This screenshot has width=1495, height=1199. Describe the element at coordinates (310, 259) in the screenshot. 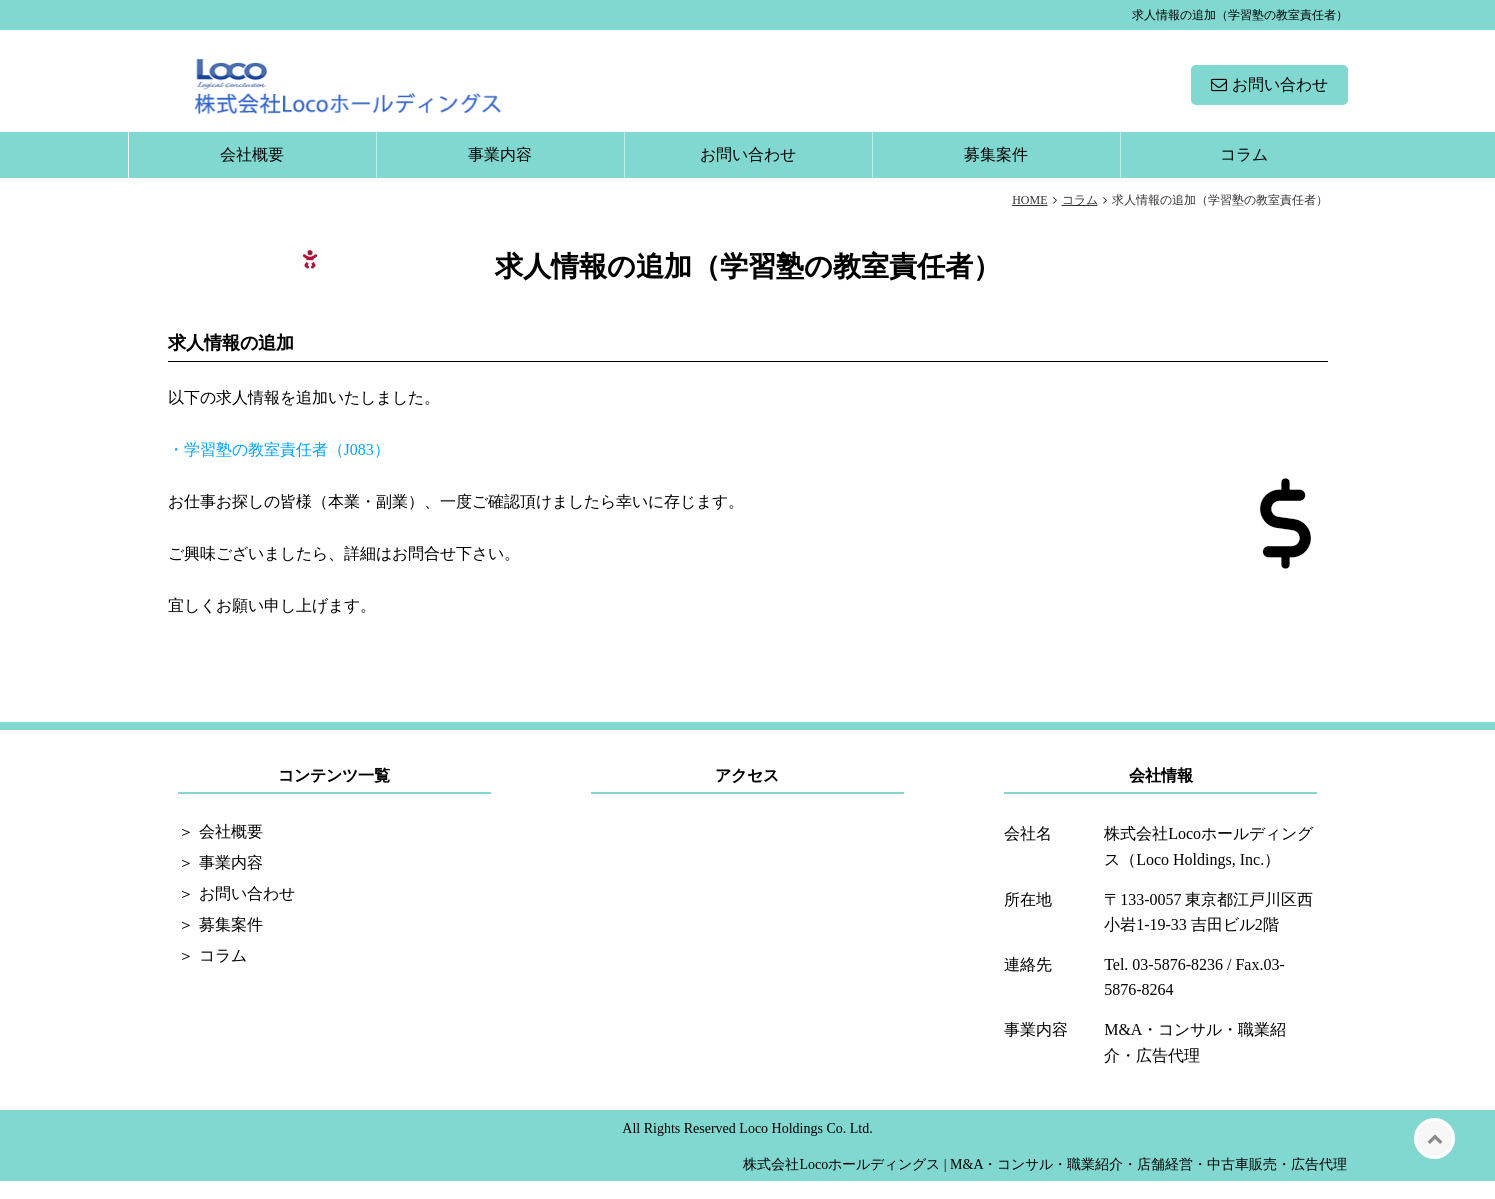

I see `access baby or infant-related features` at that location.